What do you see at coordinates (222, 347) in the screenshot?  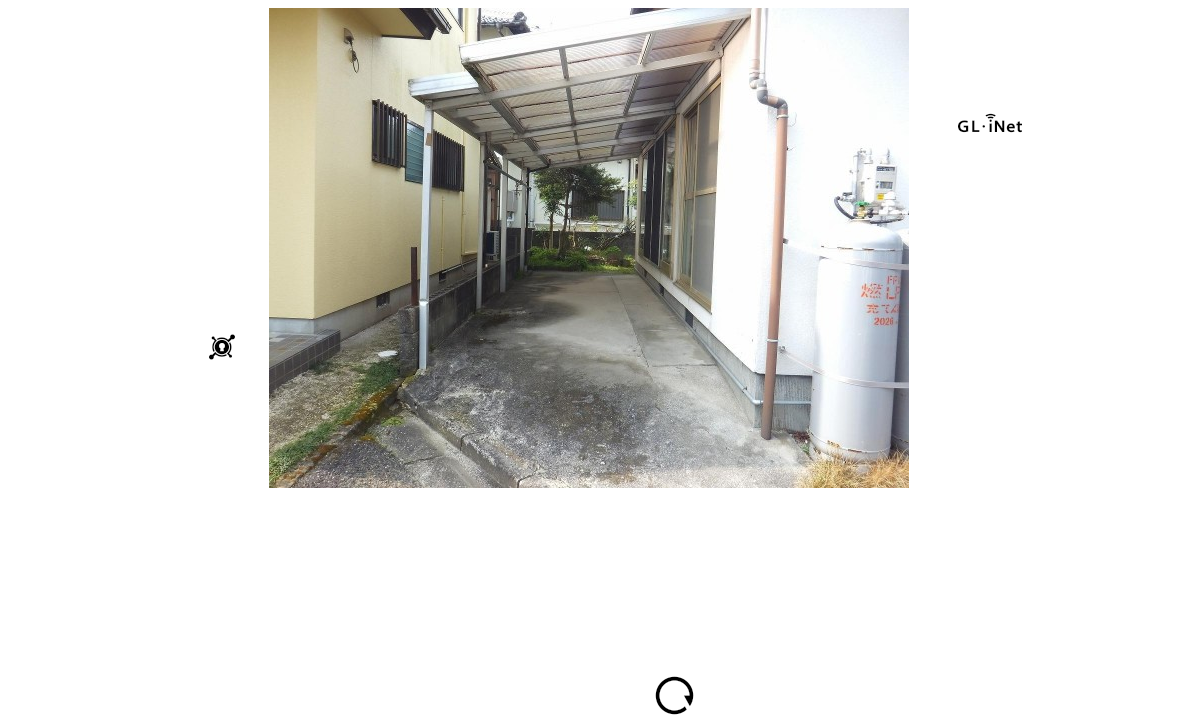 I see `keycdn content delivery network logo` at bounding box center [222, 347].